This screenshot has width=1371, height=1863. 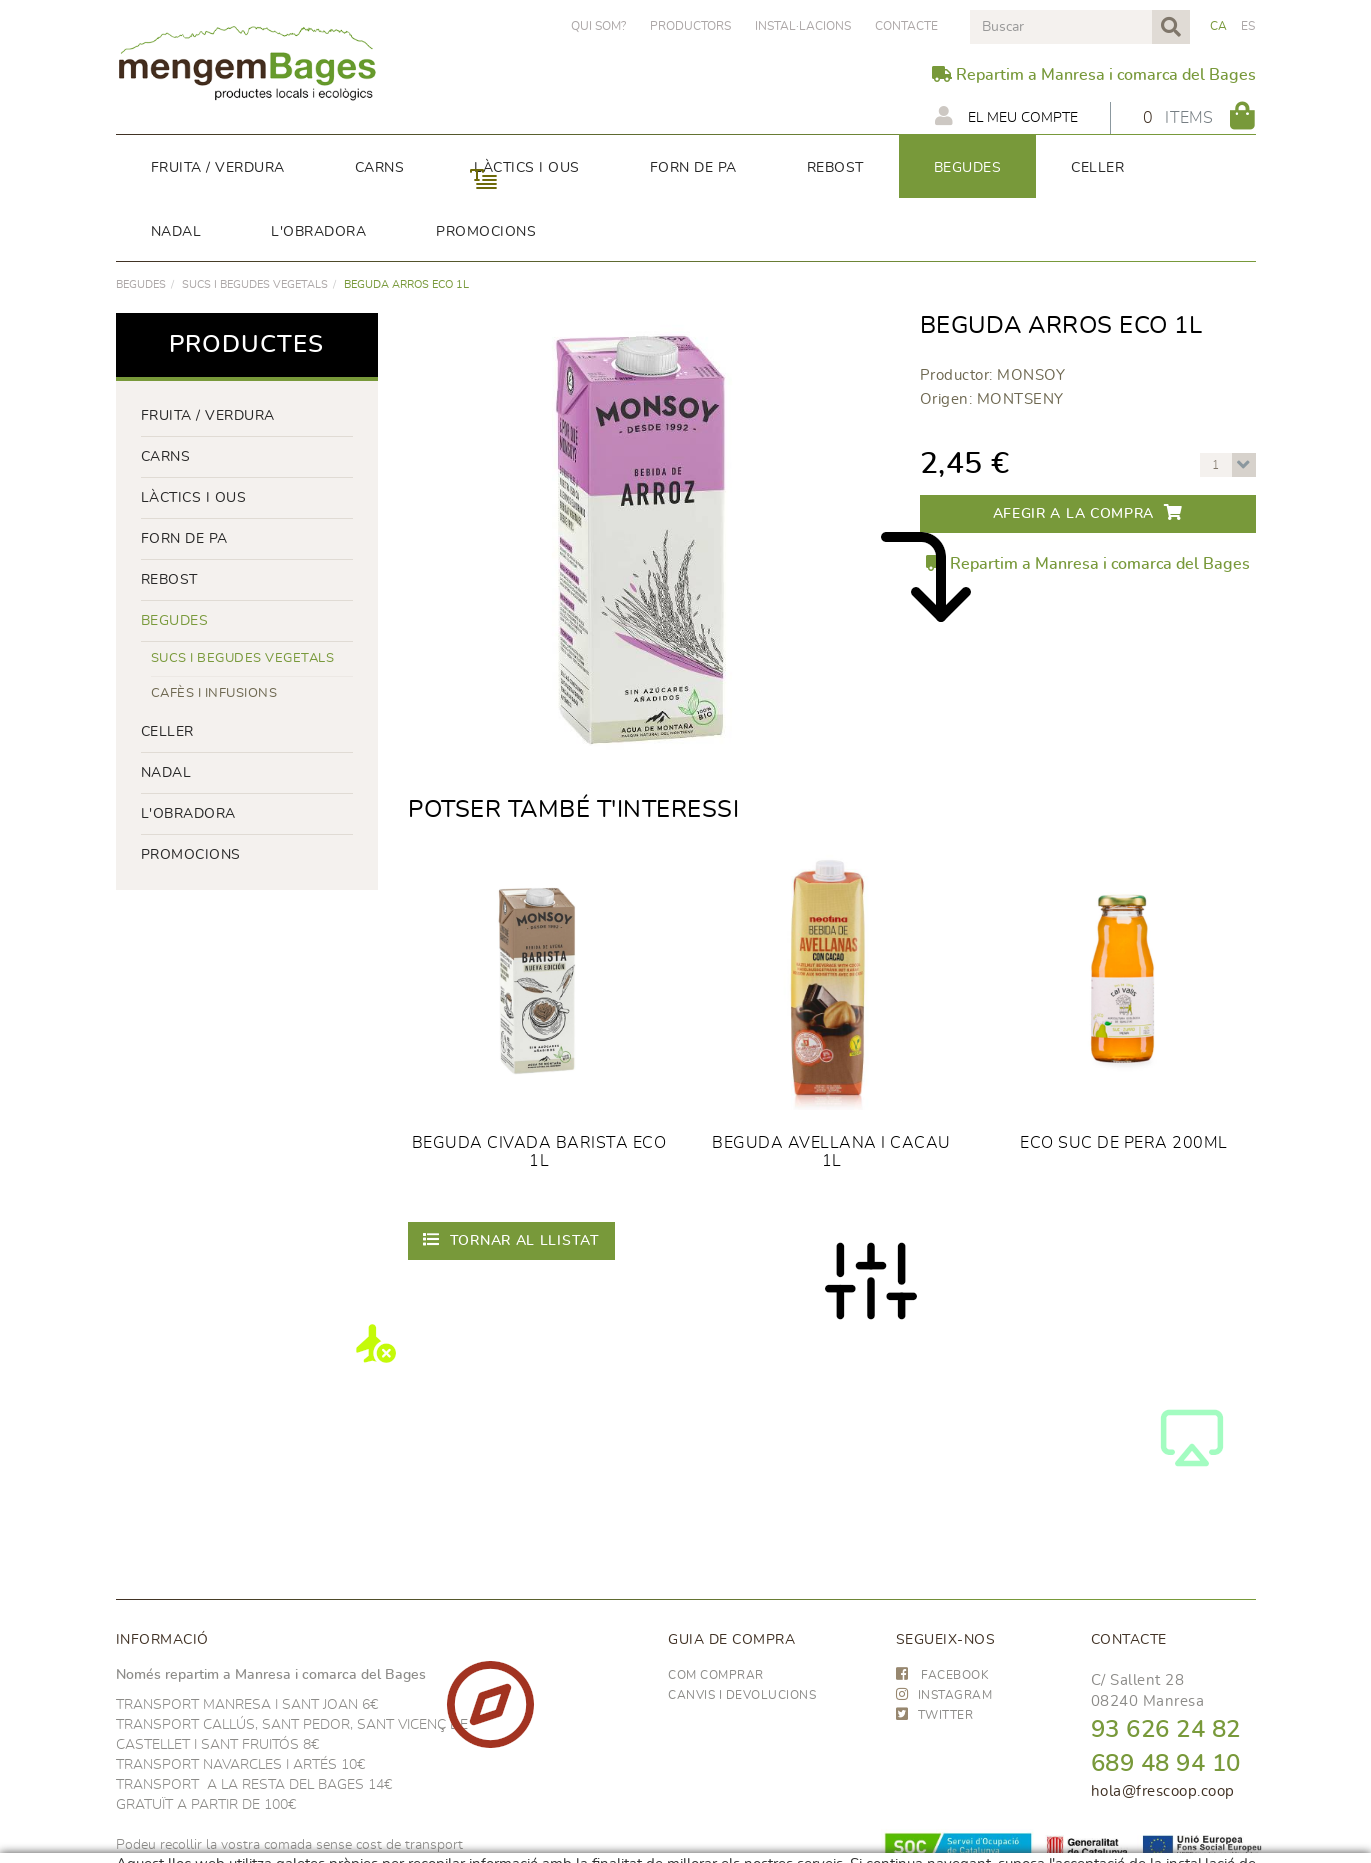 What do you see at coordinates (1192, 1438) in the screenshot?
I see `stream content to an external display` at bounding box center [1192, 1438].